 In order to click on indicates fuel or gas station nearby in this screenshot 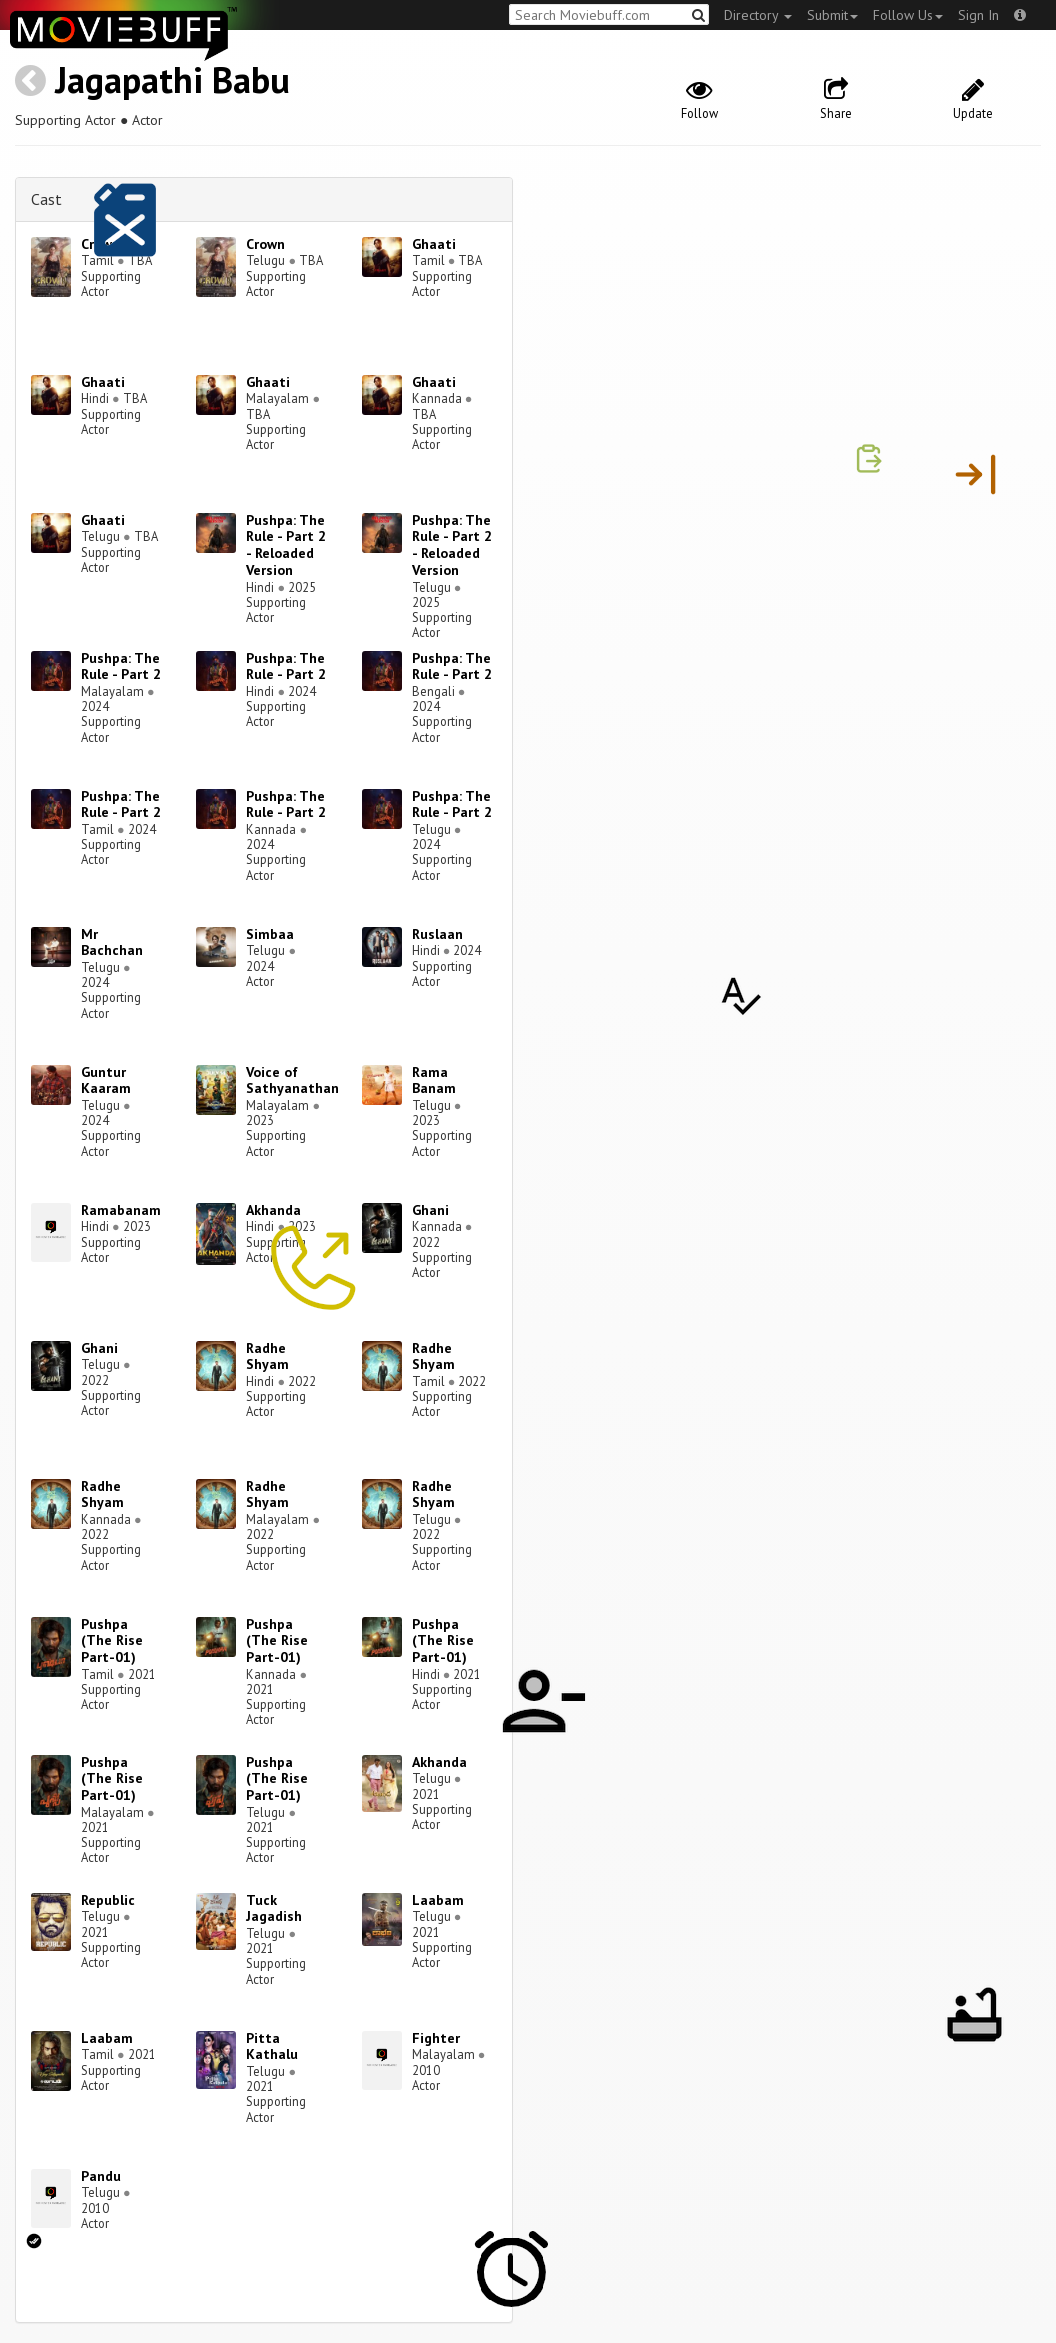, I will do `click(125, 220)`.